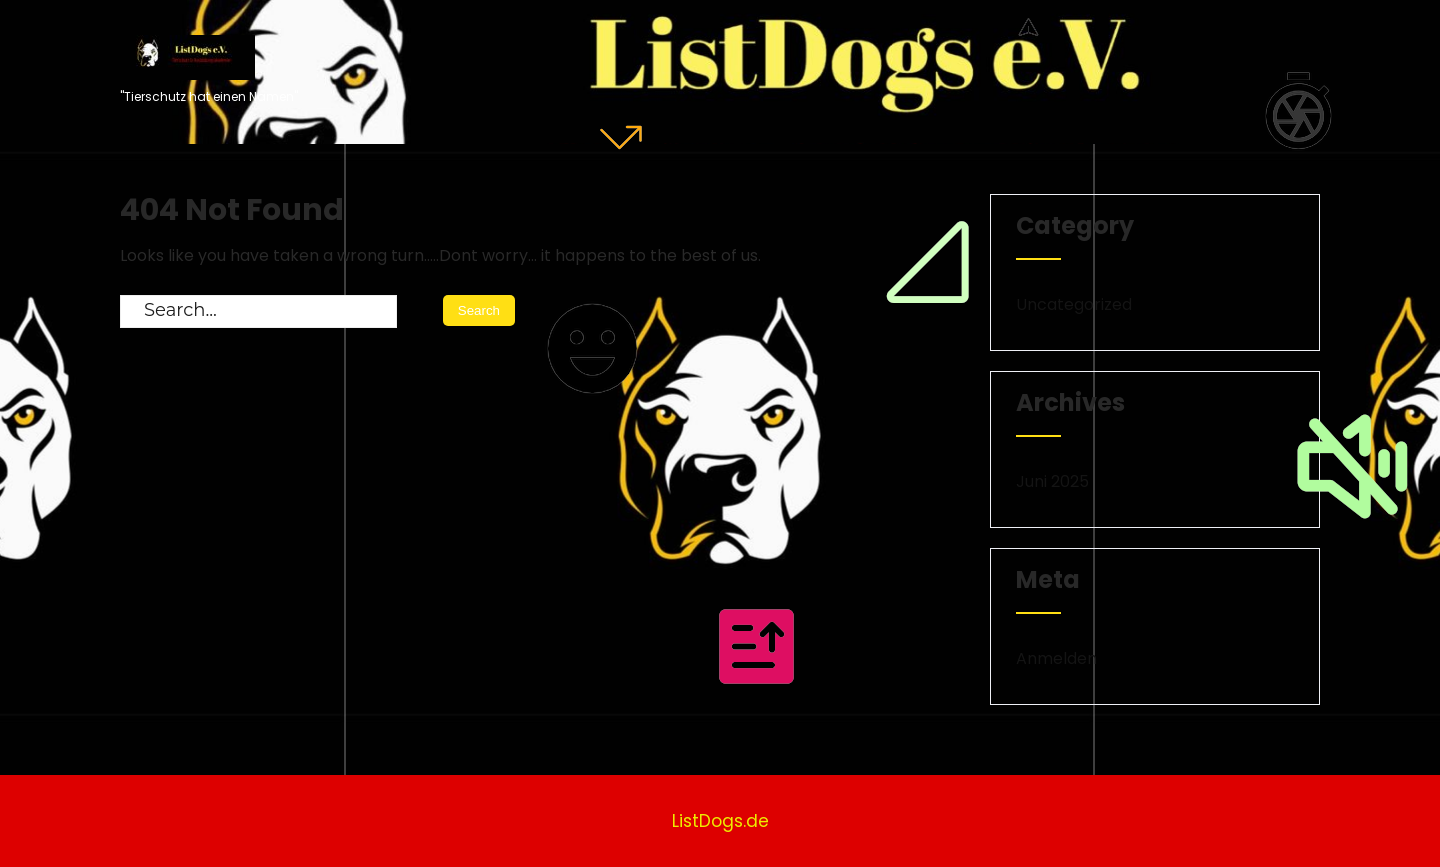 The width and height of the screenshot is (1440, 867). I want to click on send a message, so click(1028, 27).